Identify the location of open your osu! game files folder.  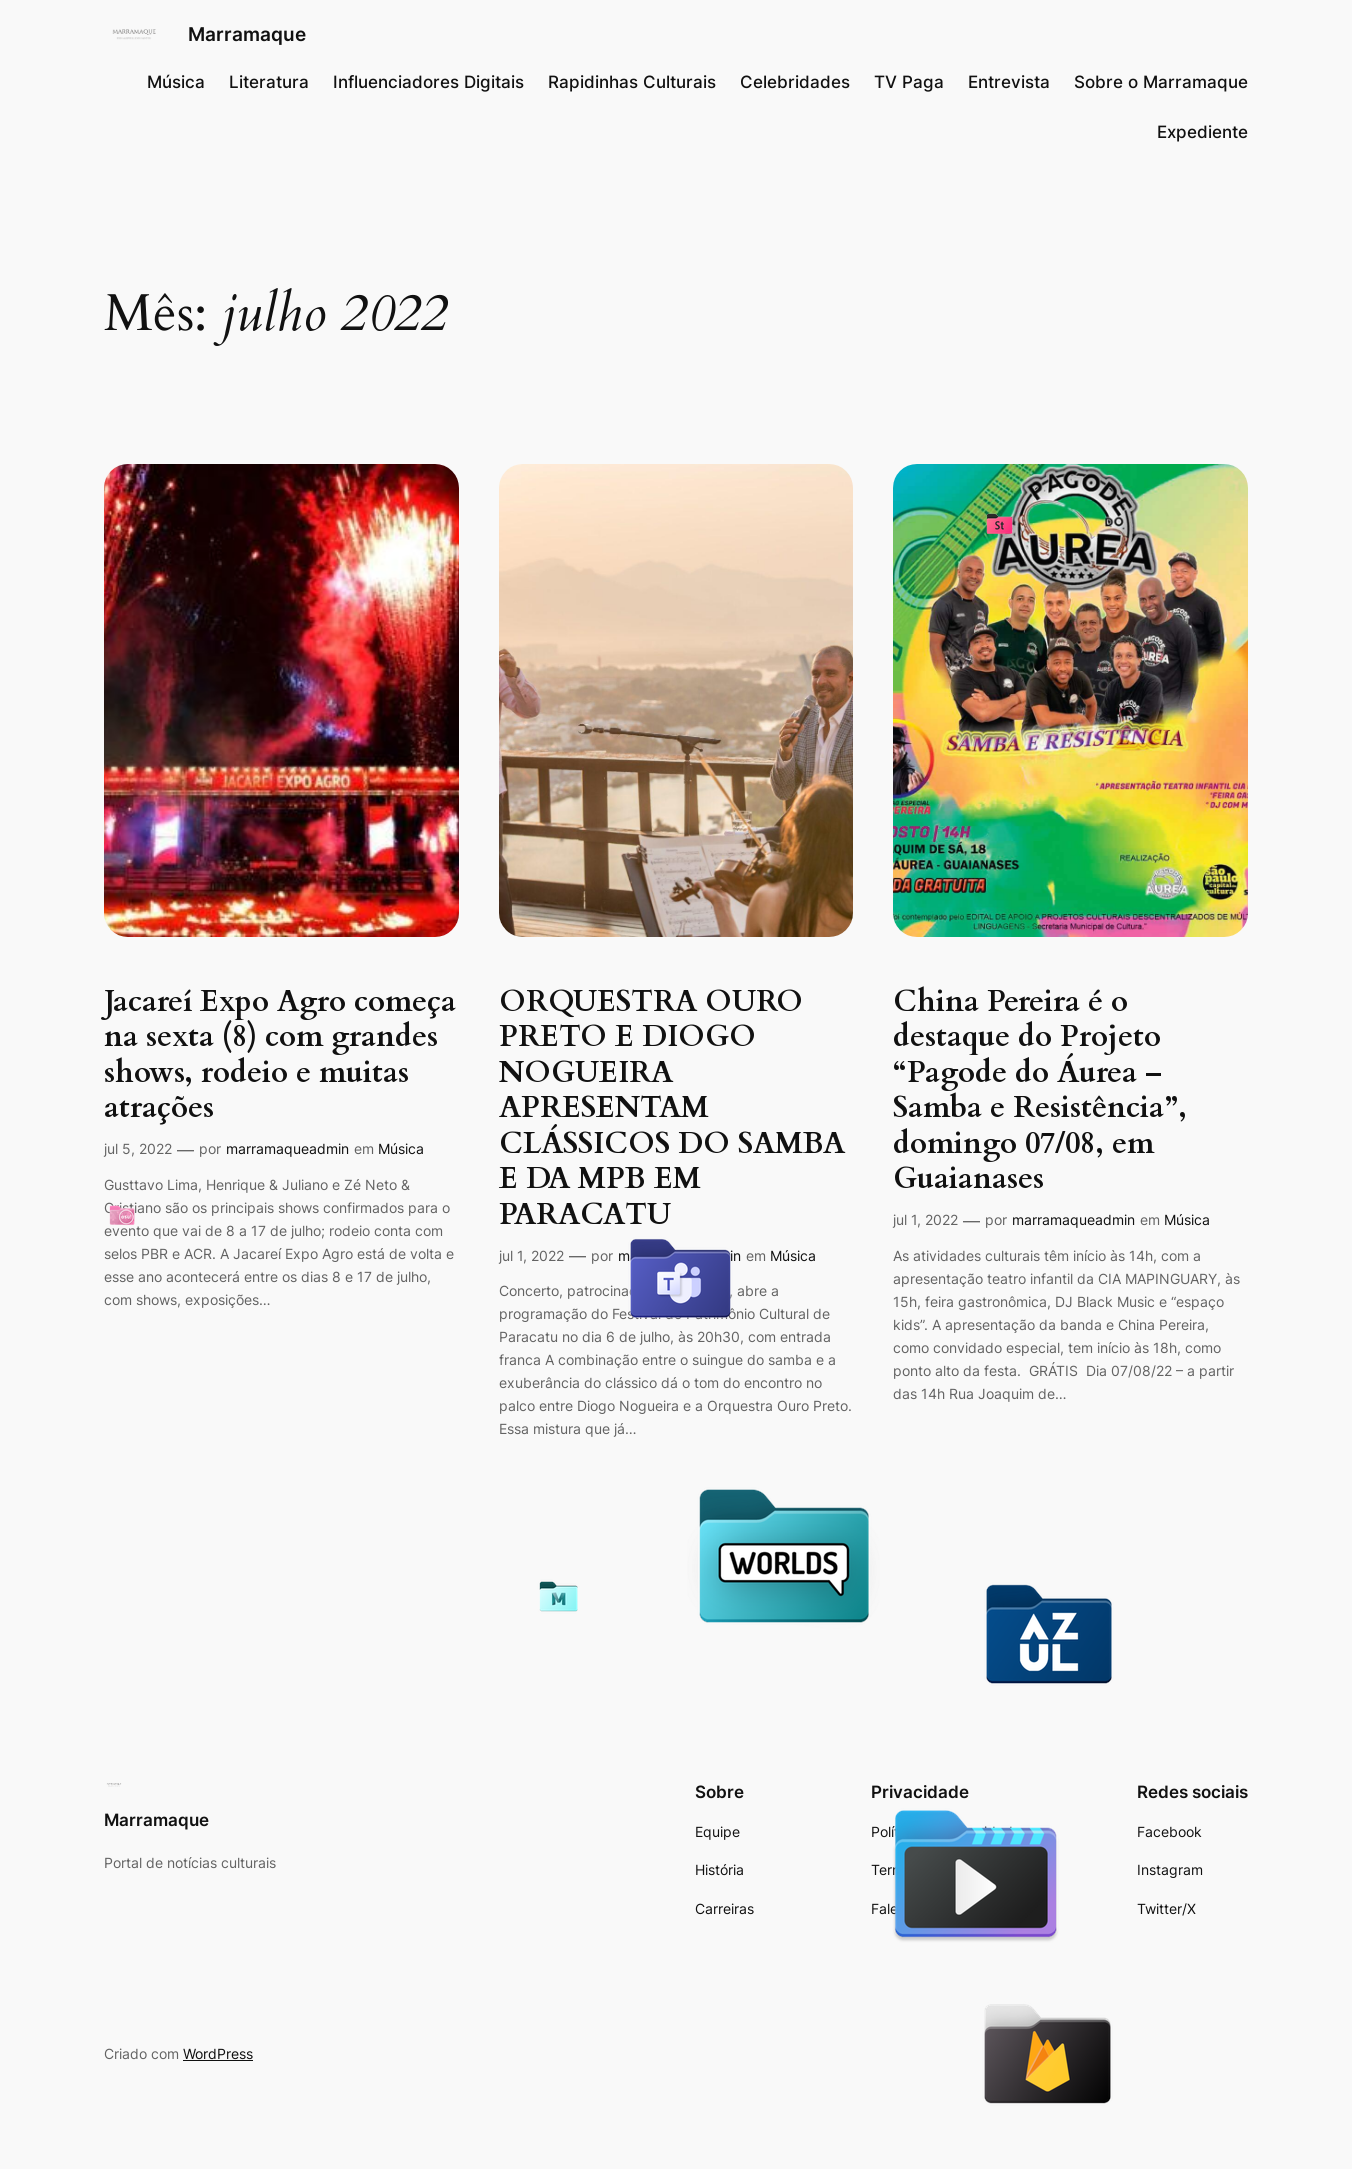
(122, 1216).